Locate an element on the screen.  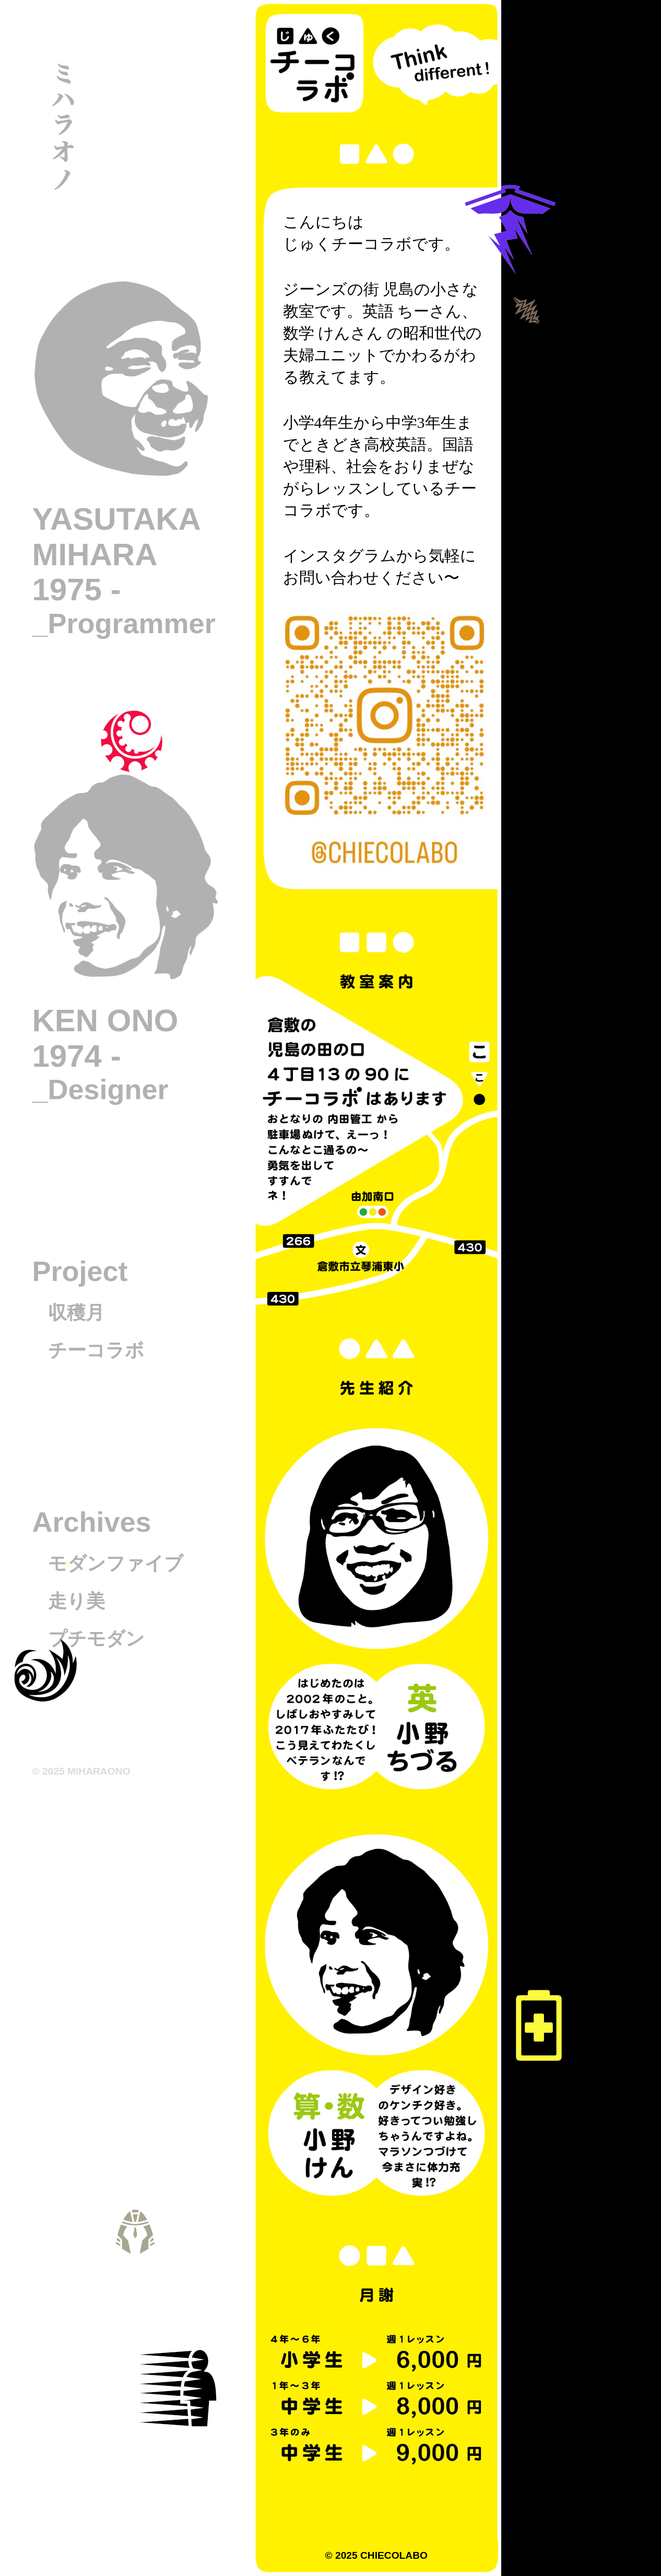
access spell book or magic abilities is located at coordinates (510, 228).